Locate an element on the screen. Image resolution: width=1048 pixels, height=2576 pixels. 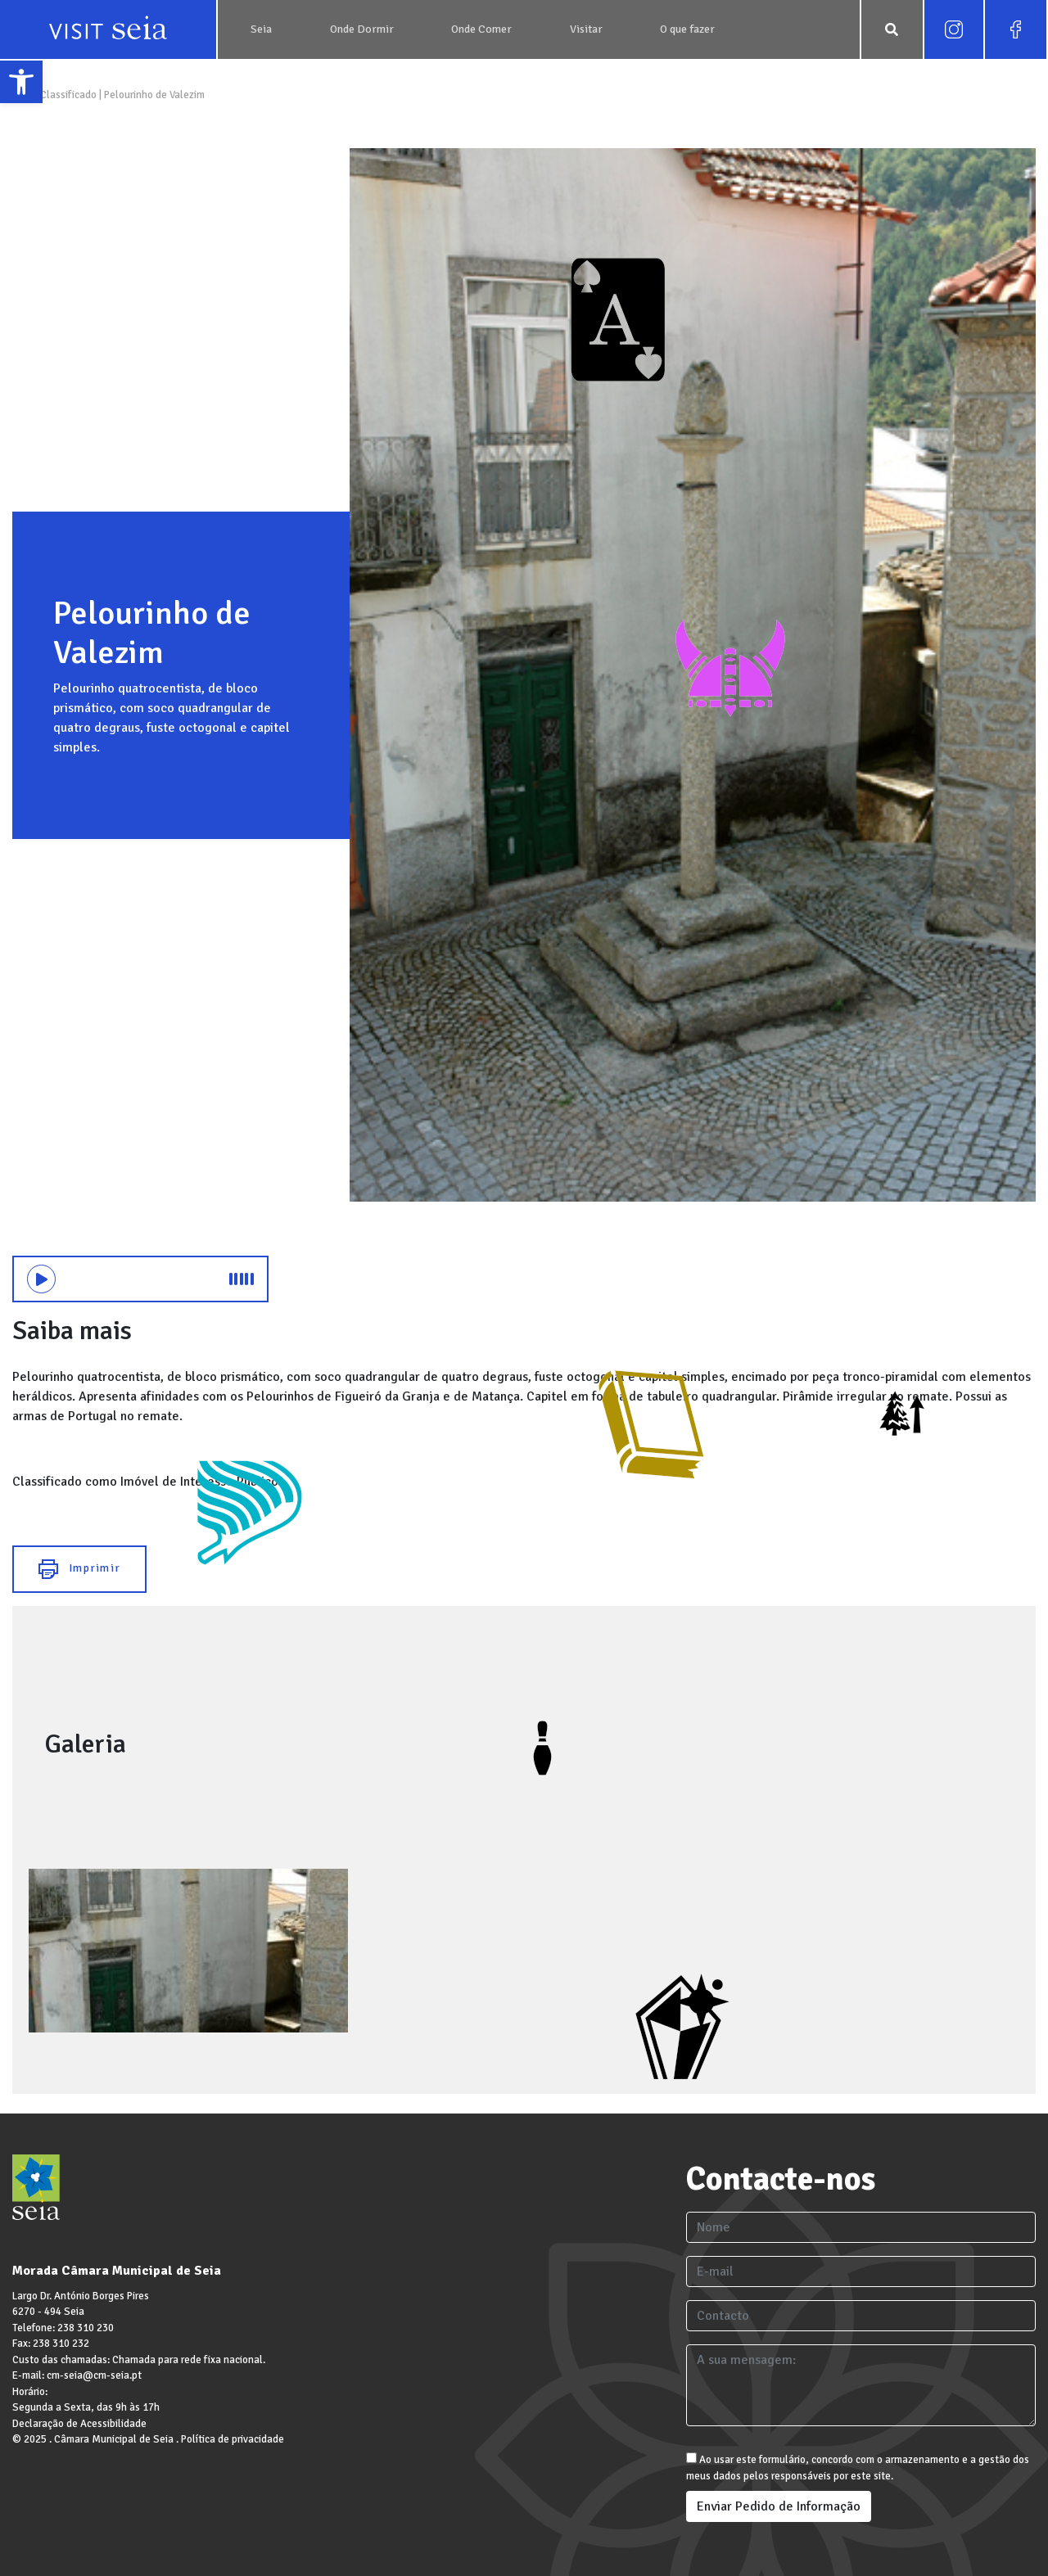
activate wave attack ability is located at coordinates (249, 1513).